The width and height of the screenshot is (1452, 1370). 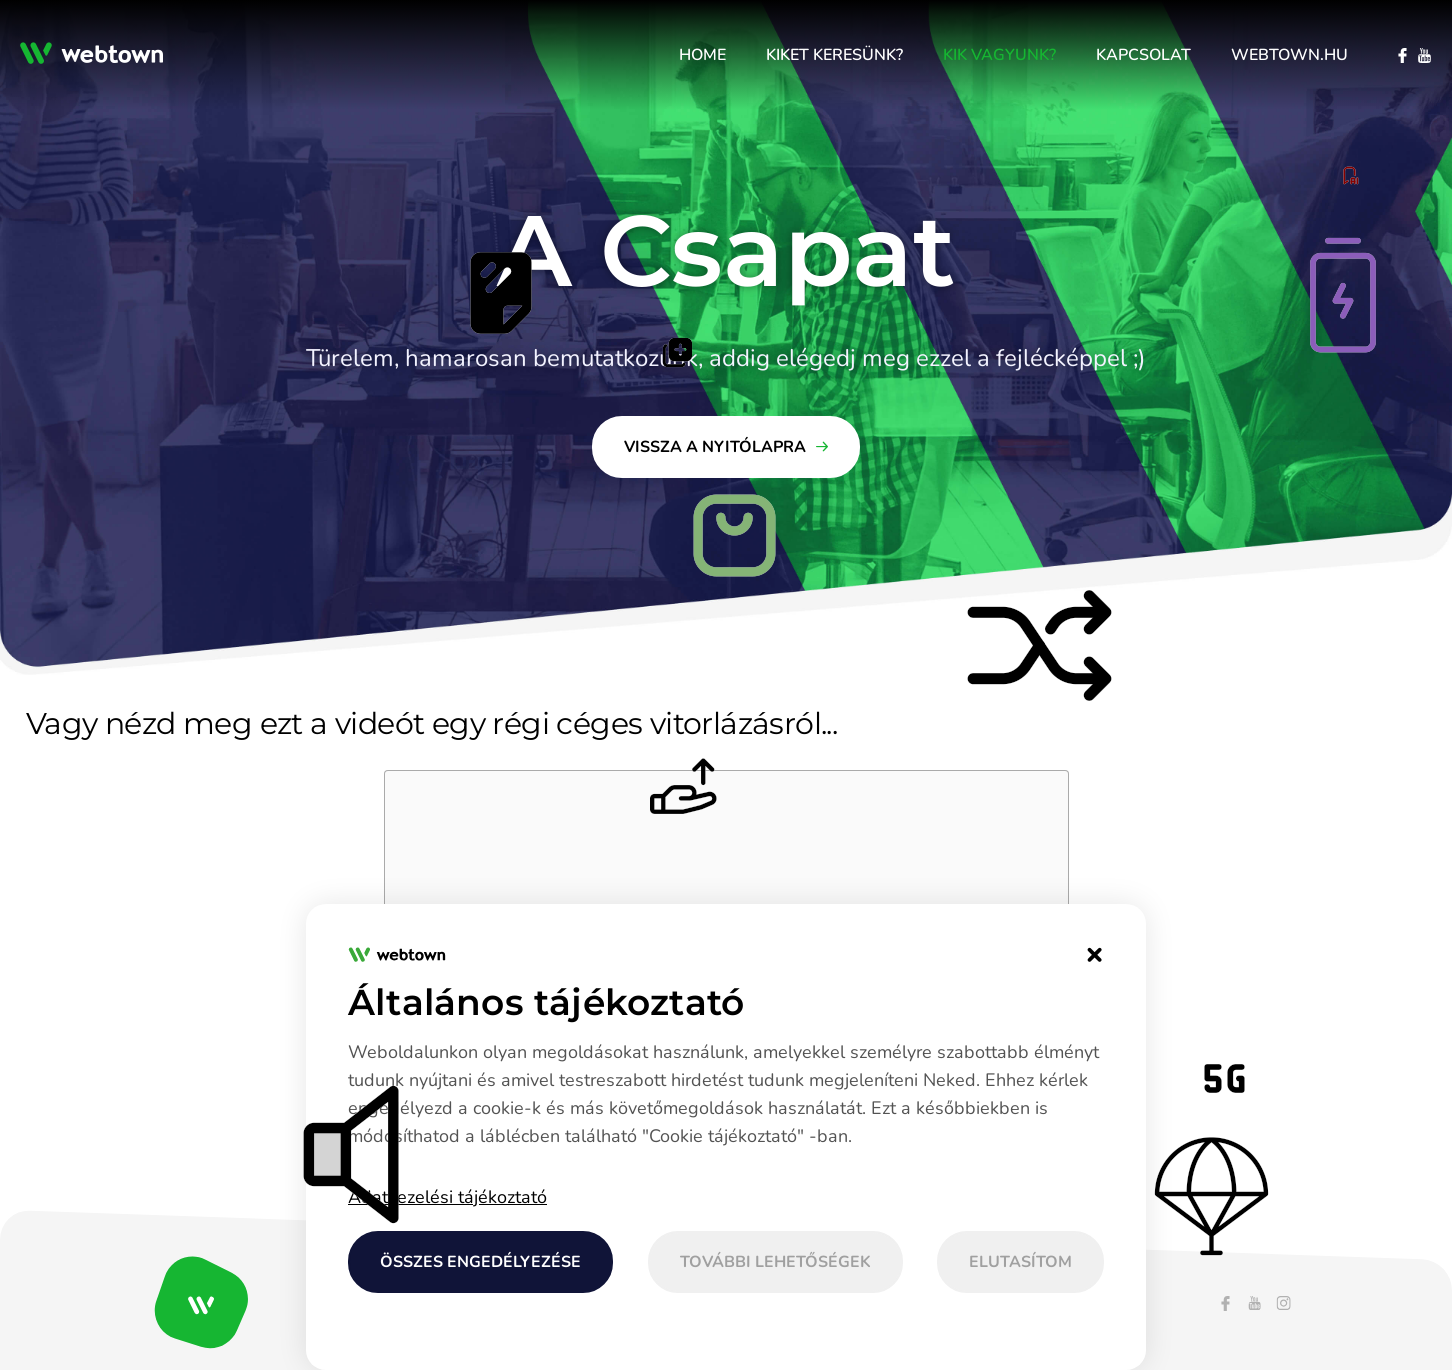 What do you see at coordinates (377, 1154) in the screenshot?
I see `speaker with no audio output` at bounding box center [377, 1154].